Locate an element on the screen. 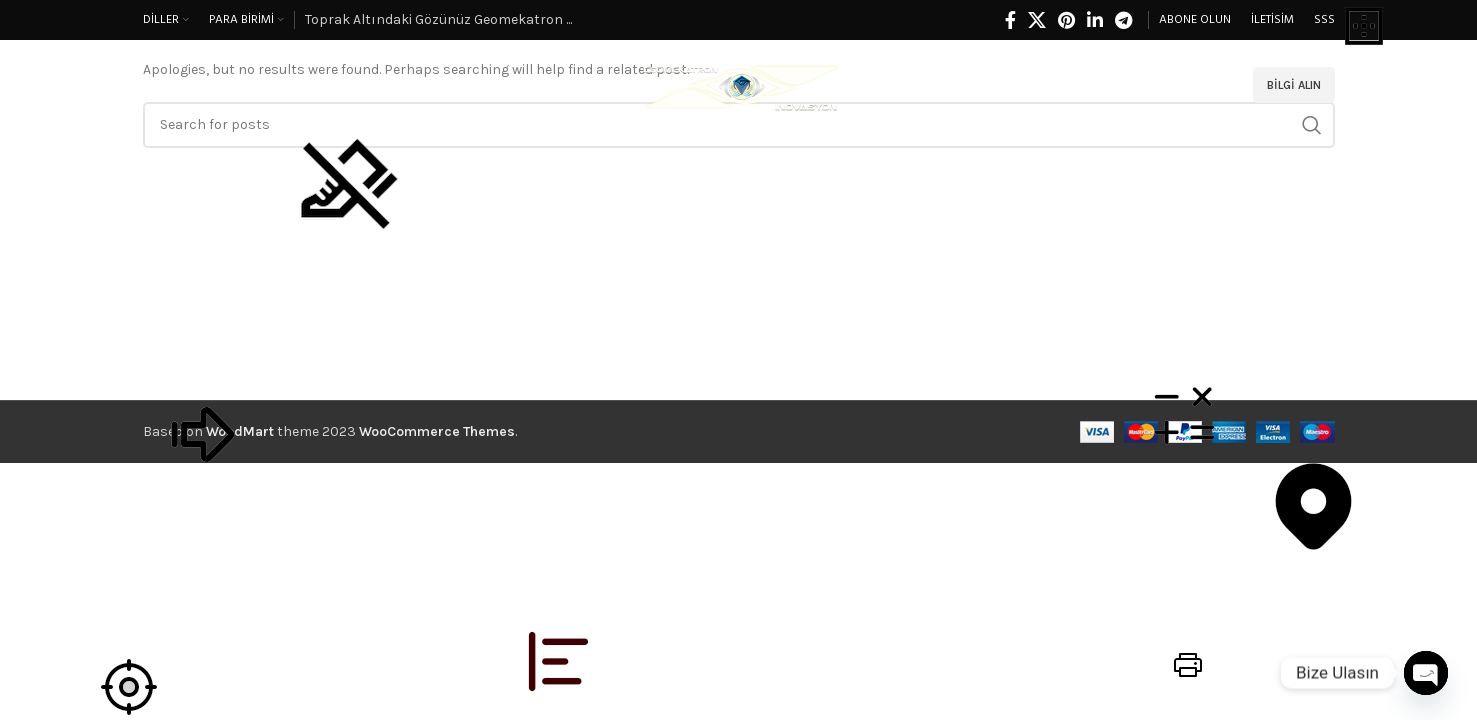 This screenshot has height=720, width=1477. apply outer border to selection is located at coordinates (1364, 26).